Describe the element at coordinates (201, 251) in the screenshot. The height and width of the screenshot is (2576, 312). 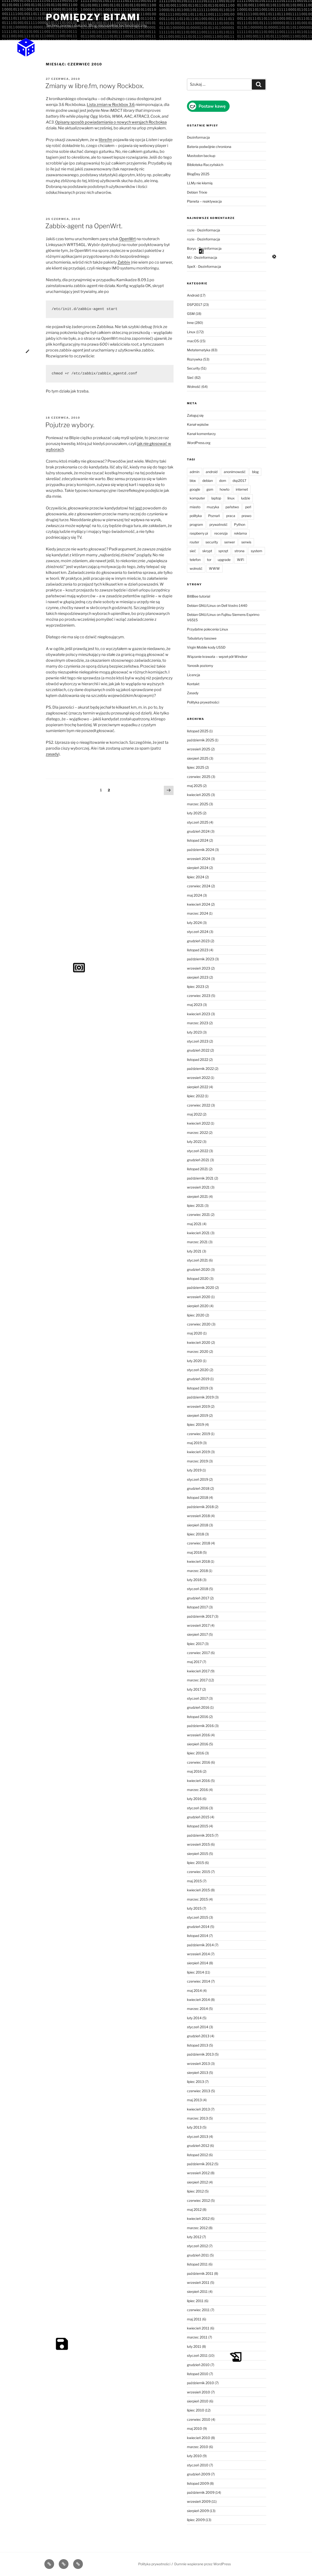
I see `find nearby electric vehicle charging stations` at that location.